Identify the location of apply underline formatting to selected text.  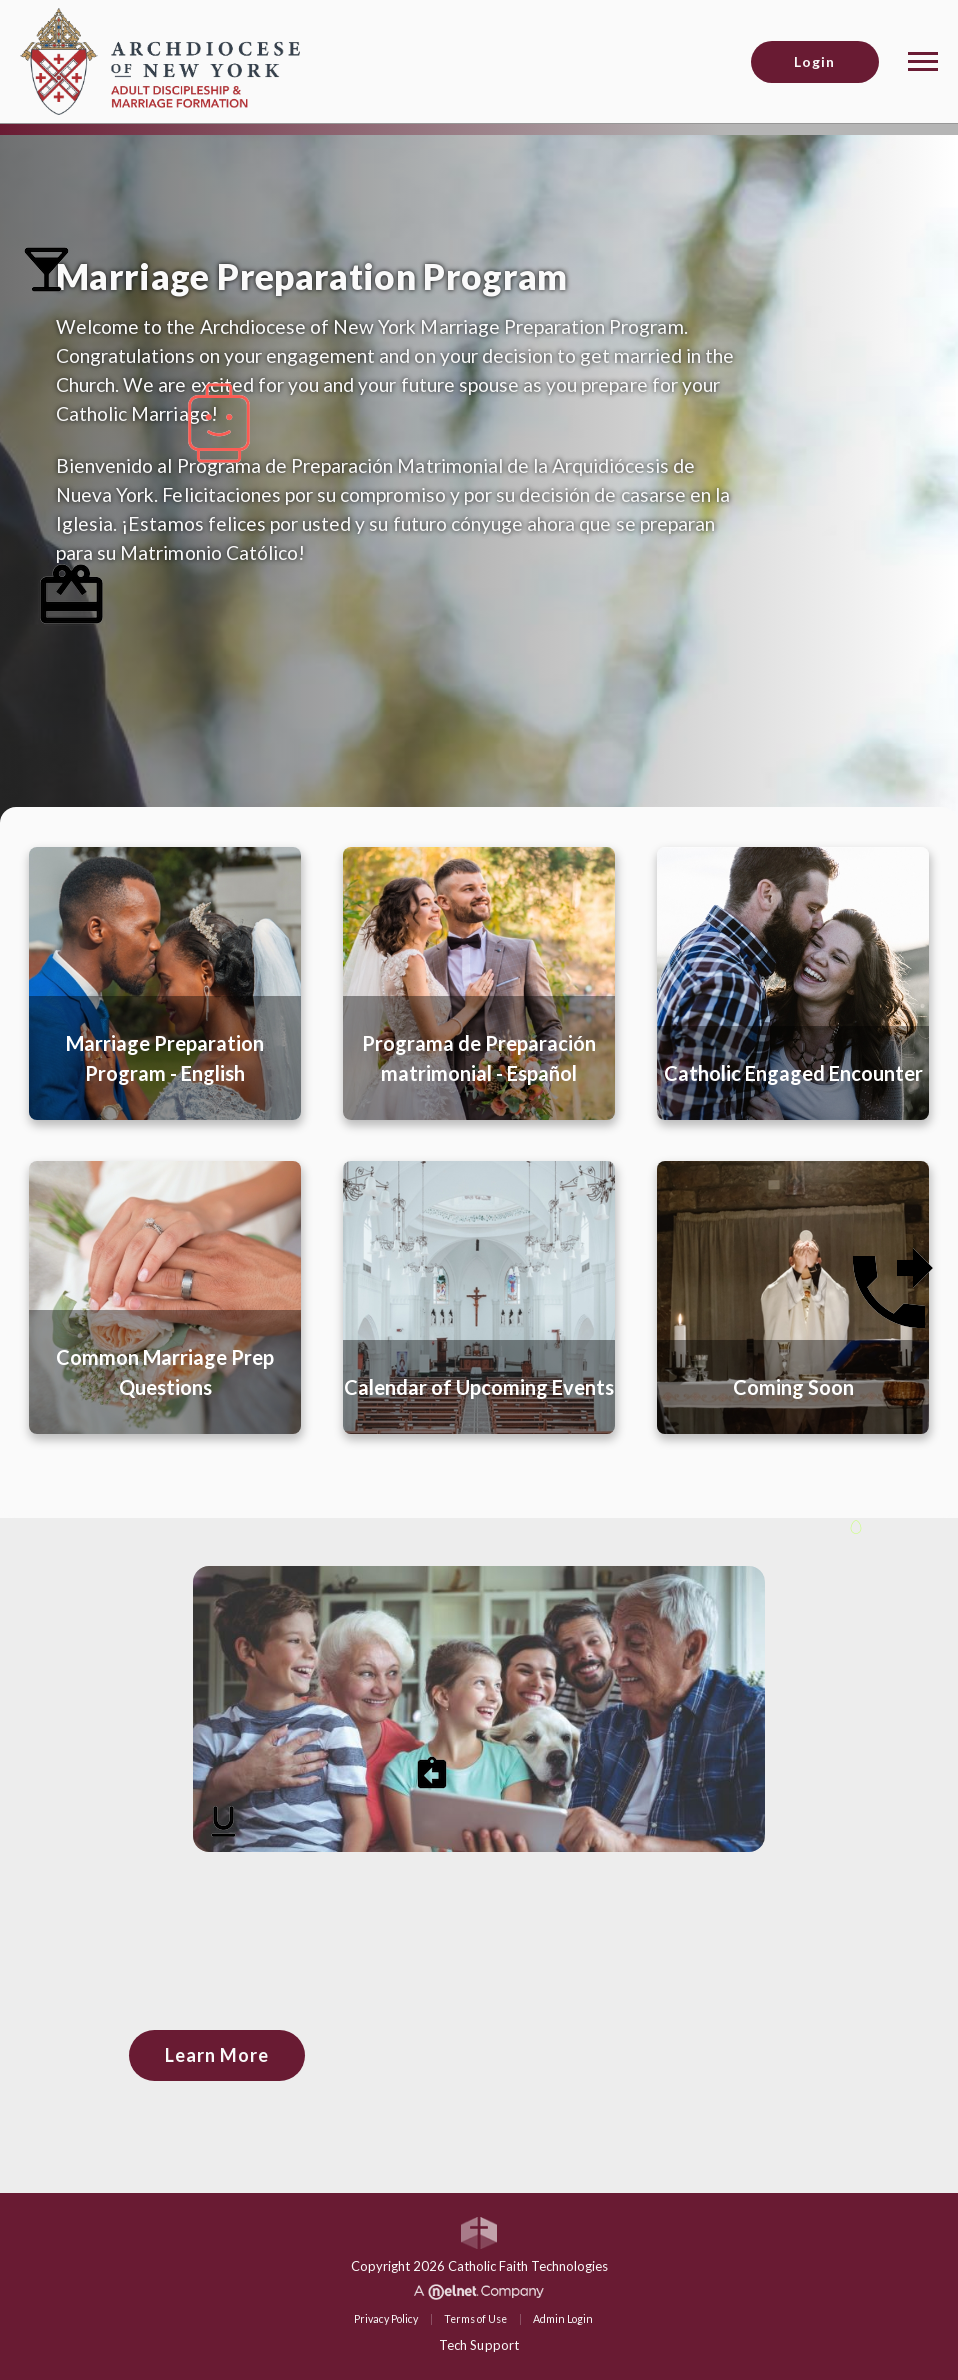
(223, 1821).